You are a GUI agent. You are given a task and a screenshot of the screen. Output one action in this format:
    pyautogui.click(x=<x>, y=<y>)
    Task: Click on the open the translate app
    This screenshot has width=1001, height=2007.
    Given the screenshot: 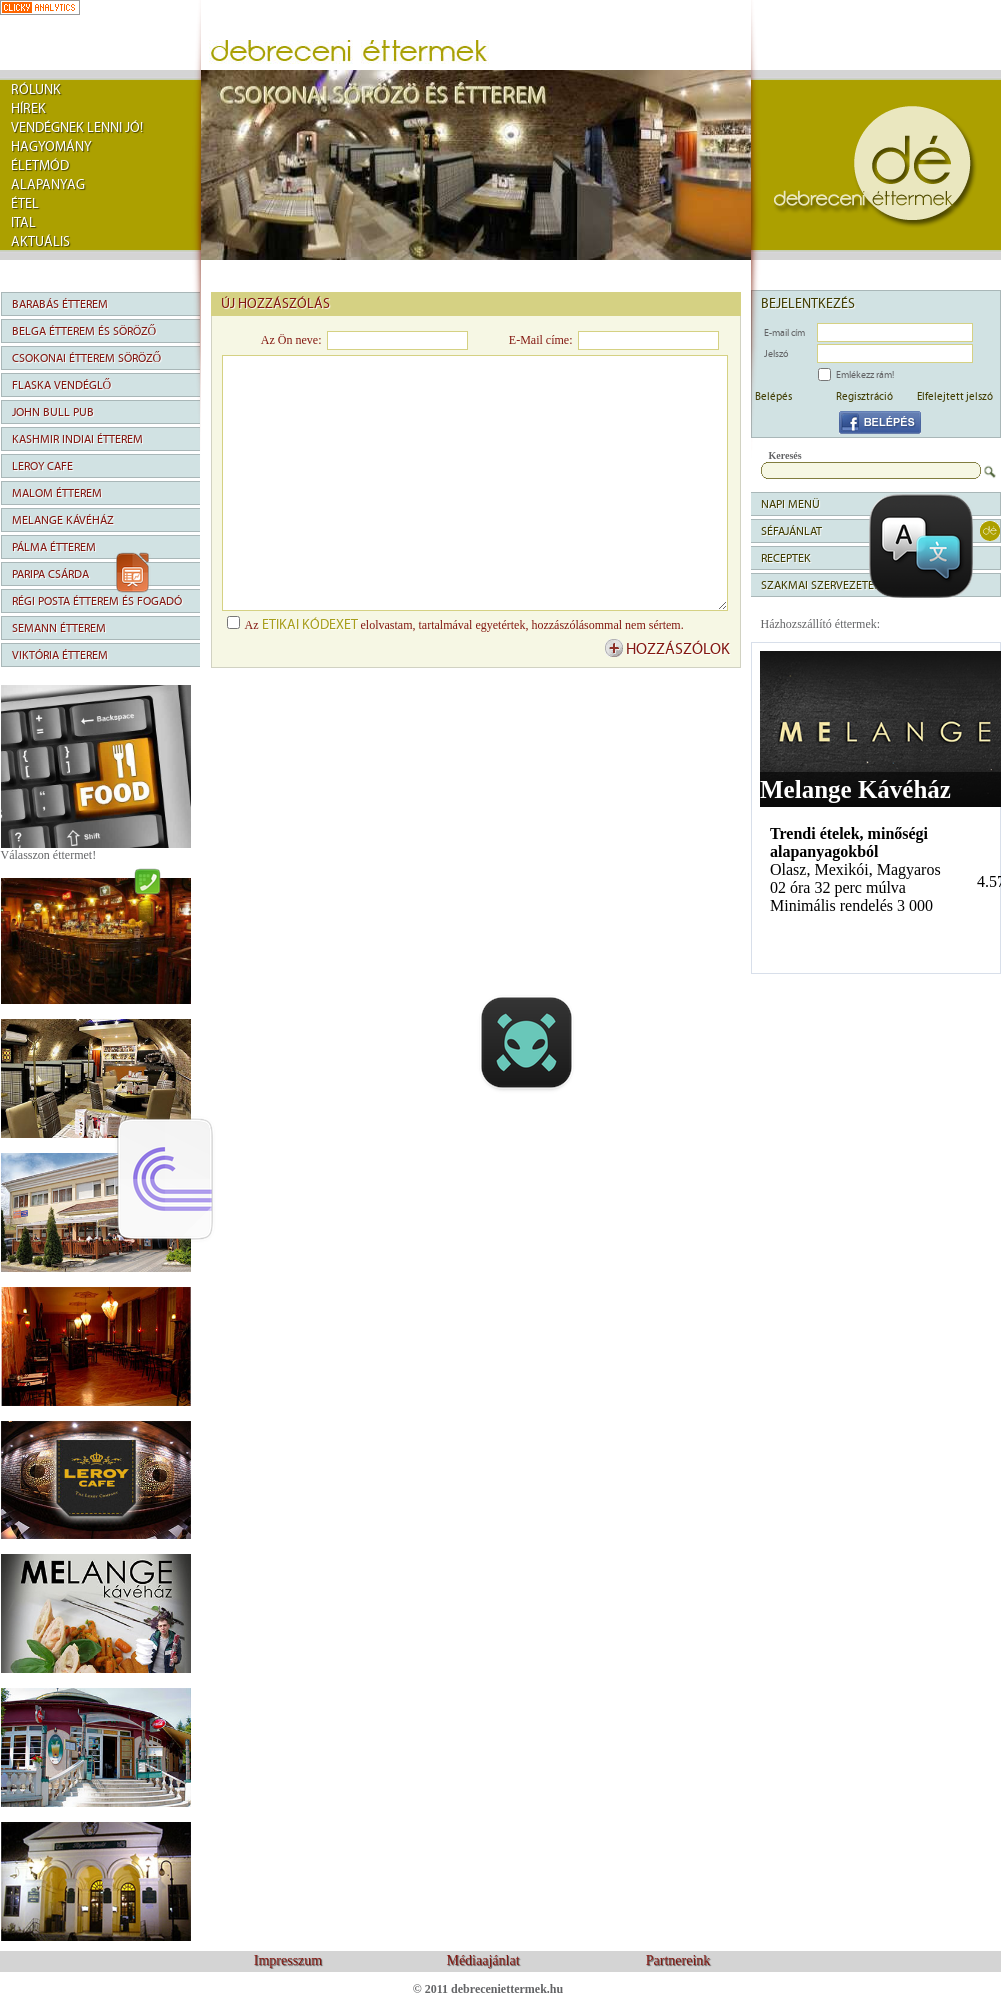 What is the action you would take?
    pyautogui.click(x=921, y=546)
    